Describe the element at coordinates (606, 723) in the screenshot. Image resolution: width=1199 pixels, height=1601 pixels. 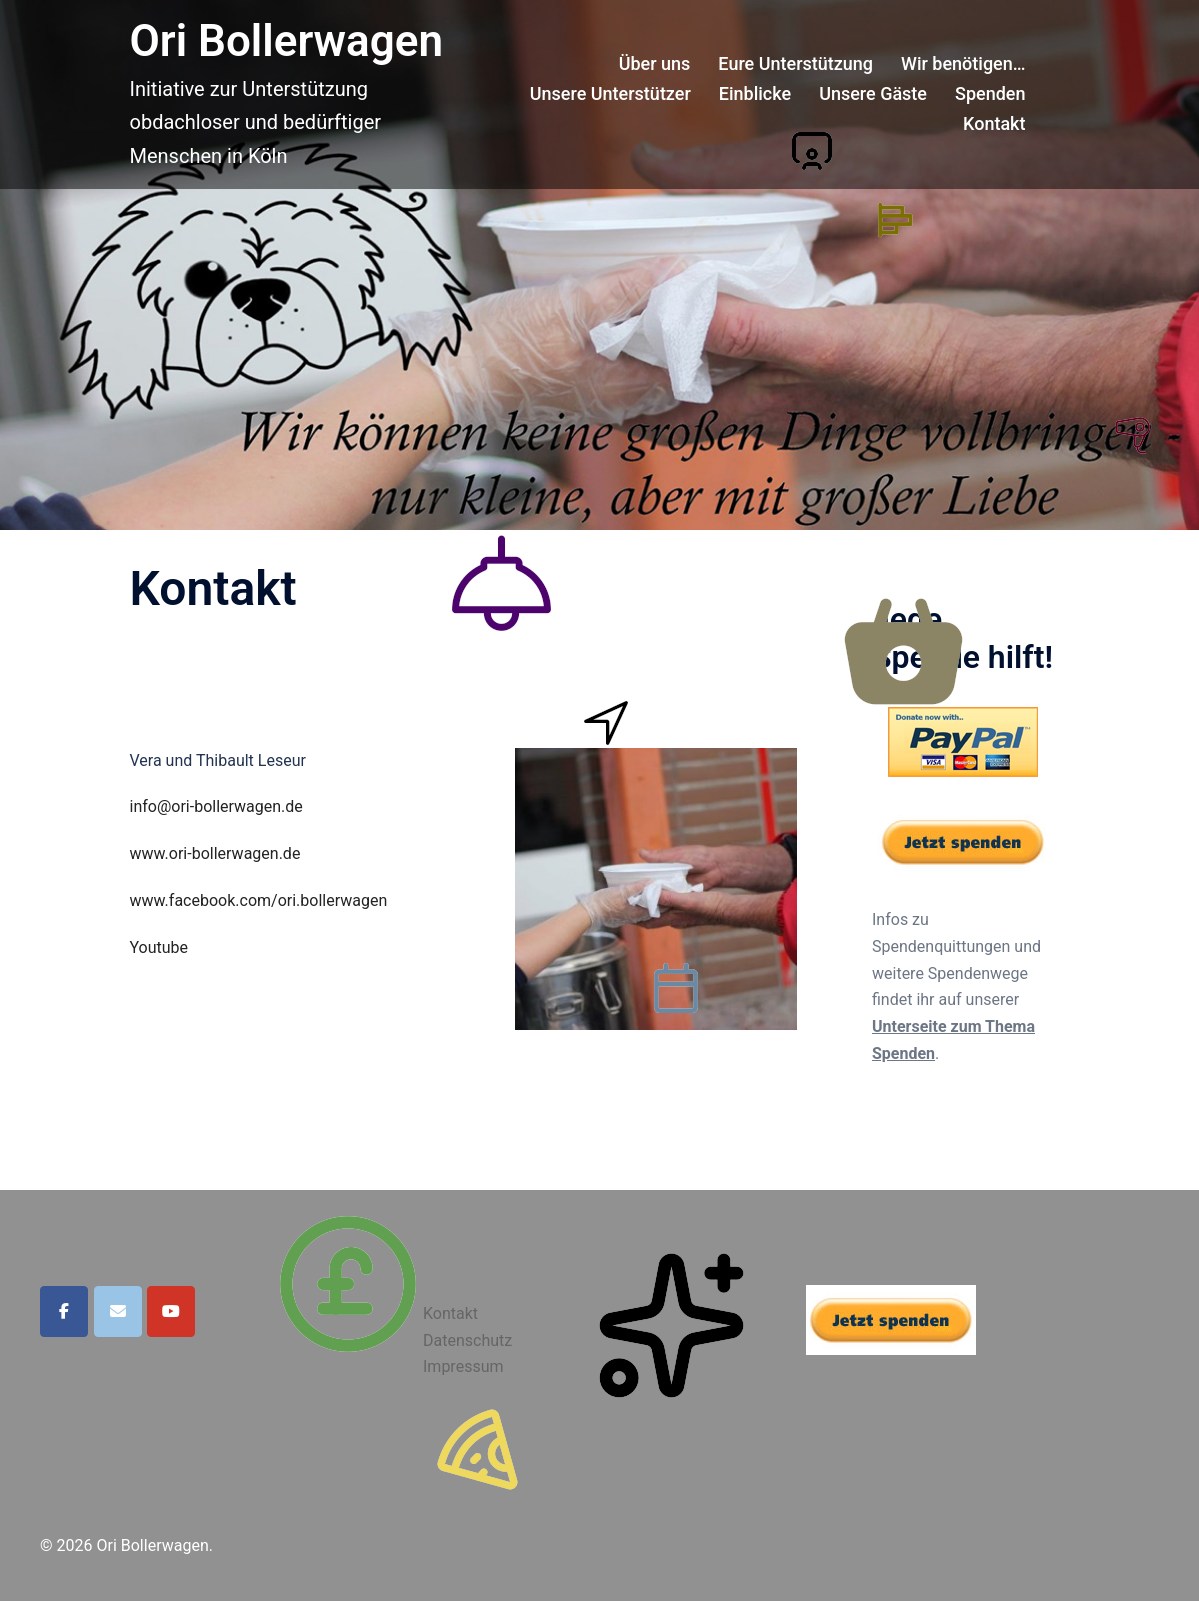
I see `get directions to a location` at that location.